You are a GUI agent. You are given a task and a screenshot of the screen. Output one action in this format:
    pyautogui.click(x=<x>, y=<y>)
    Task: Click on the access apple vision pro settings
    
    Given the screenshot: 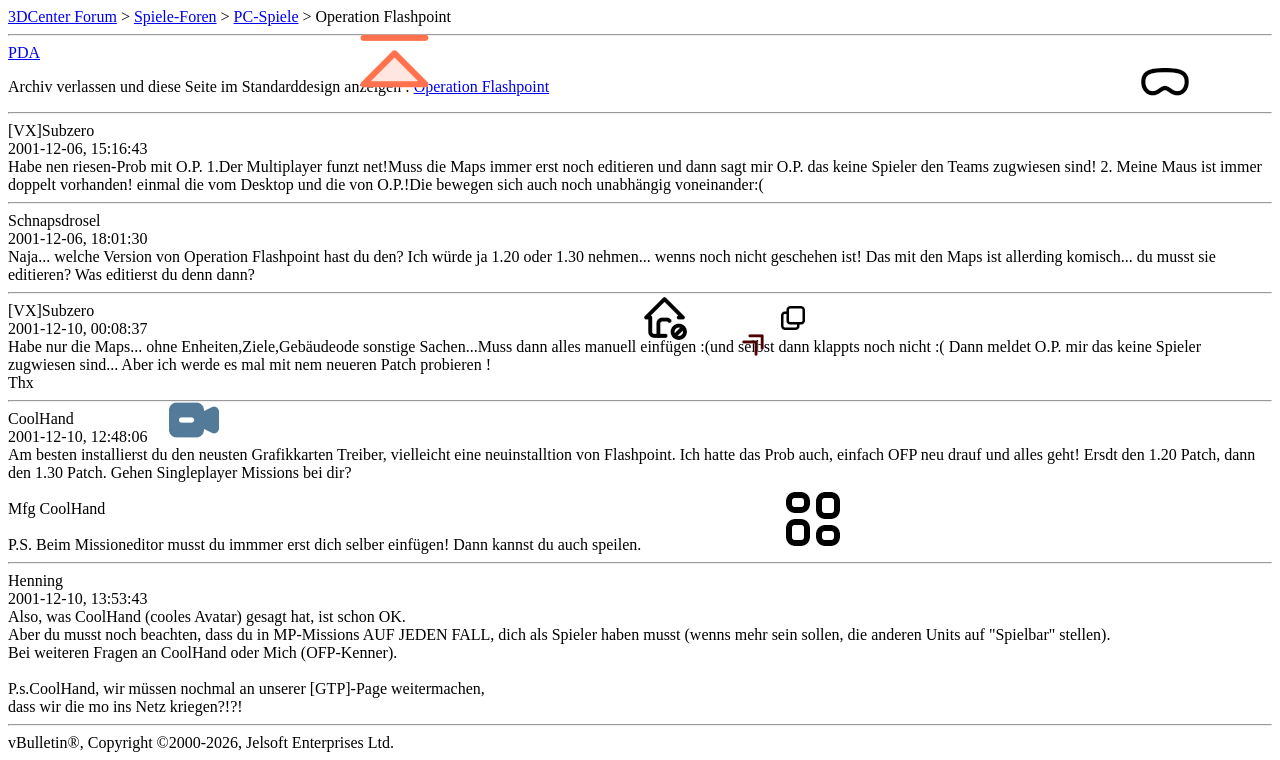 What is the action you would take?
    pyautogui.click(x=1165, y=81)
    